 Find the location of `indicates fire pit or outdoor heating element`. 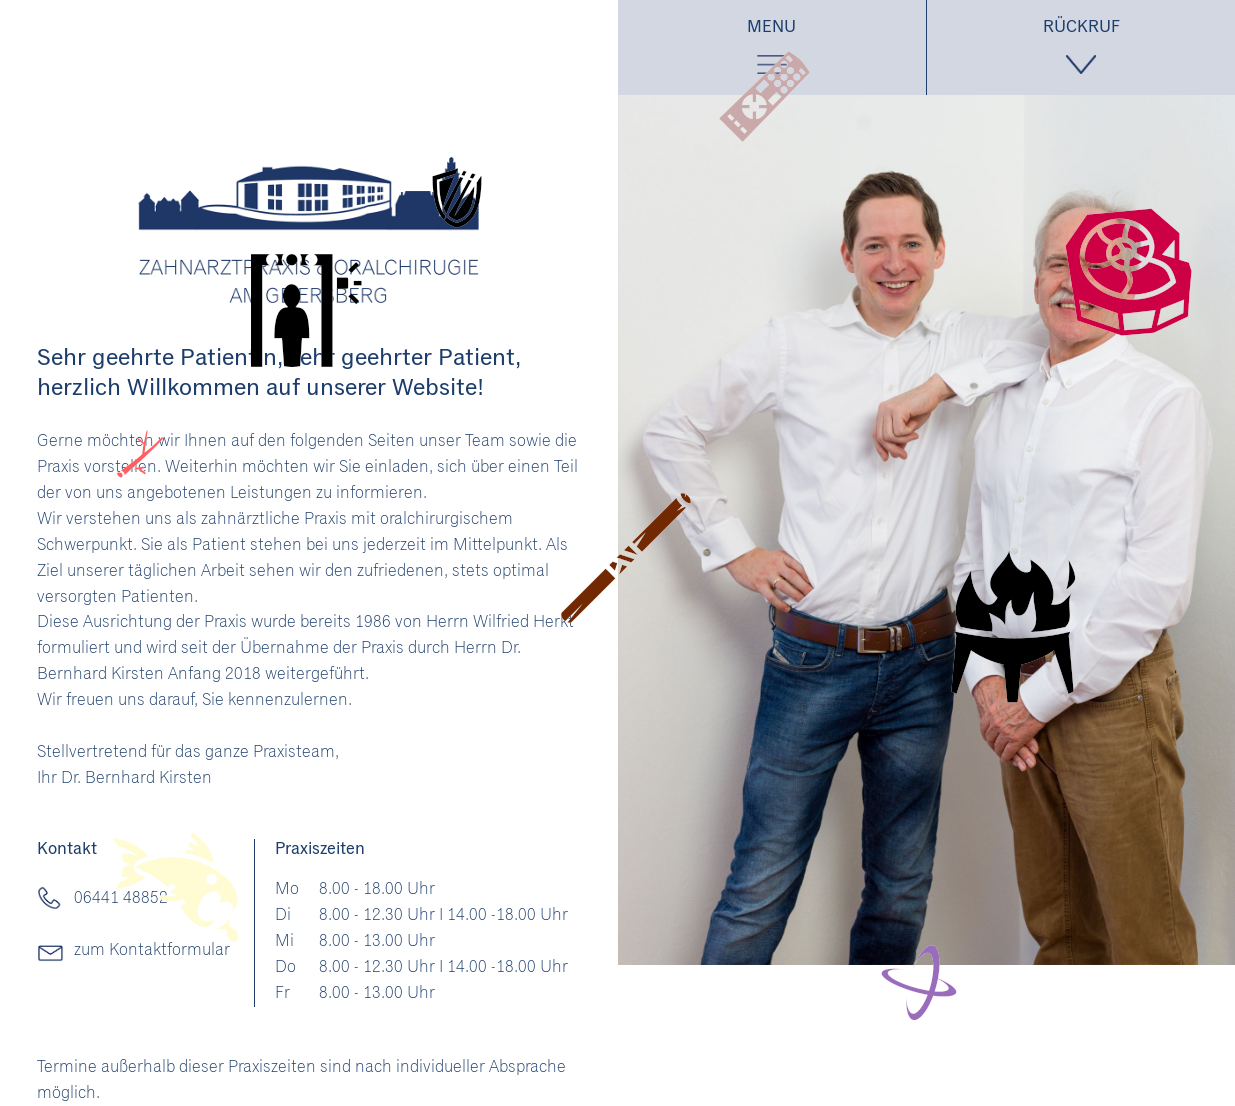

indicates fire pit or outdoor heating element is located at coordinates (1012, 626).